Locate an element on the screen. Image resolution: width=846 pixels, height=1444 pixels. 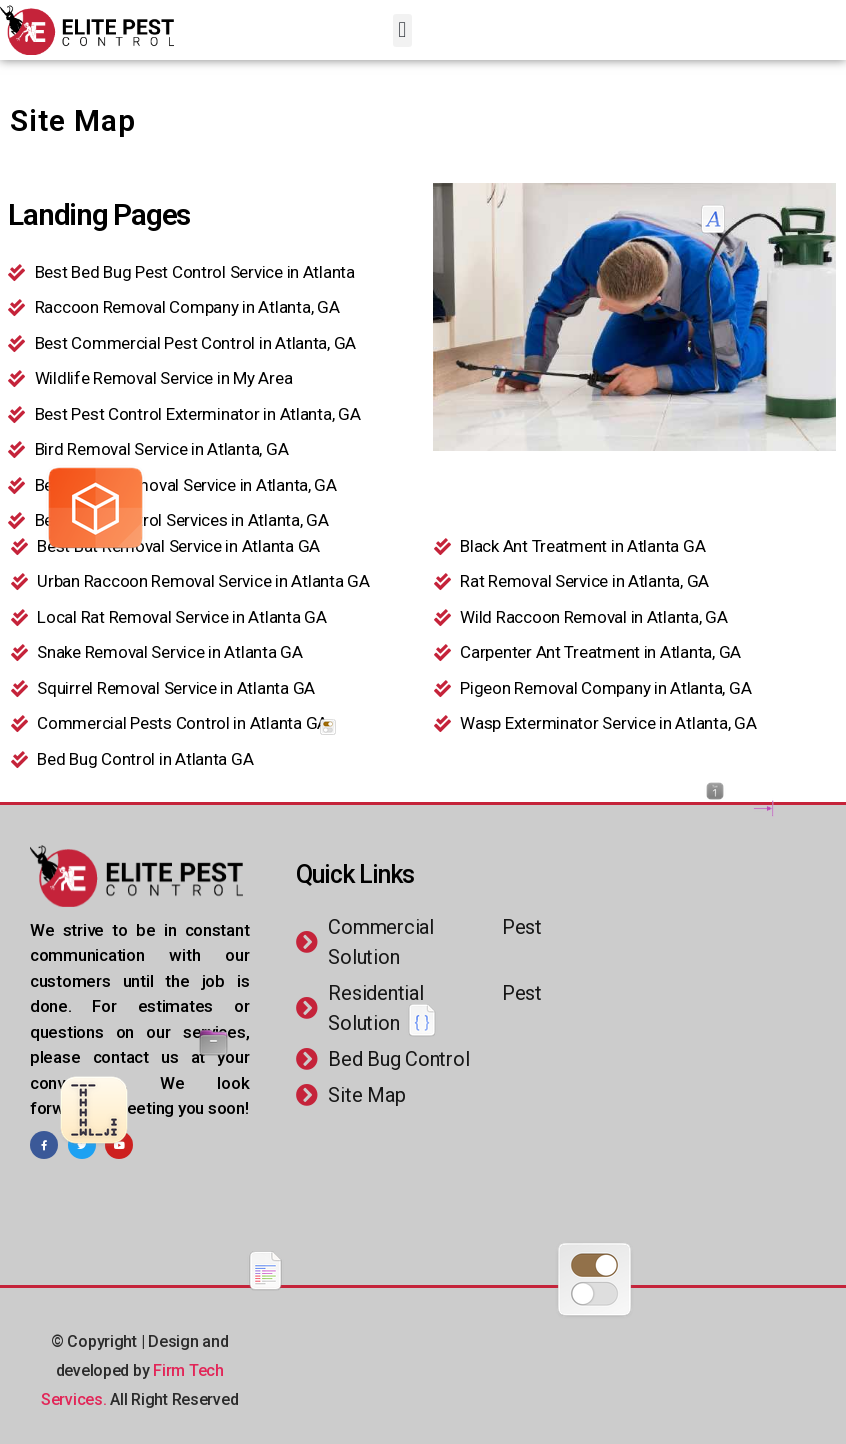
a script or code file is located at coordinates (265, 1270).